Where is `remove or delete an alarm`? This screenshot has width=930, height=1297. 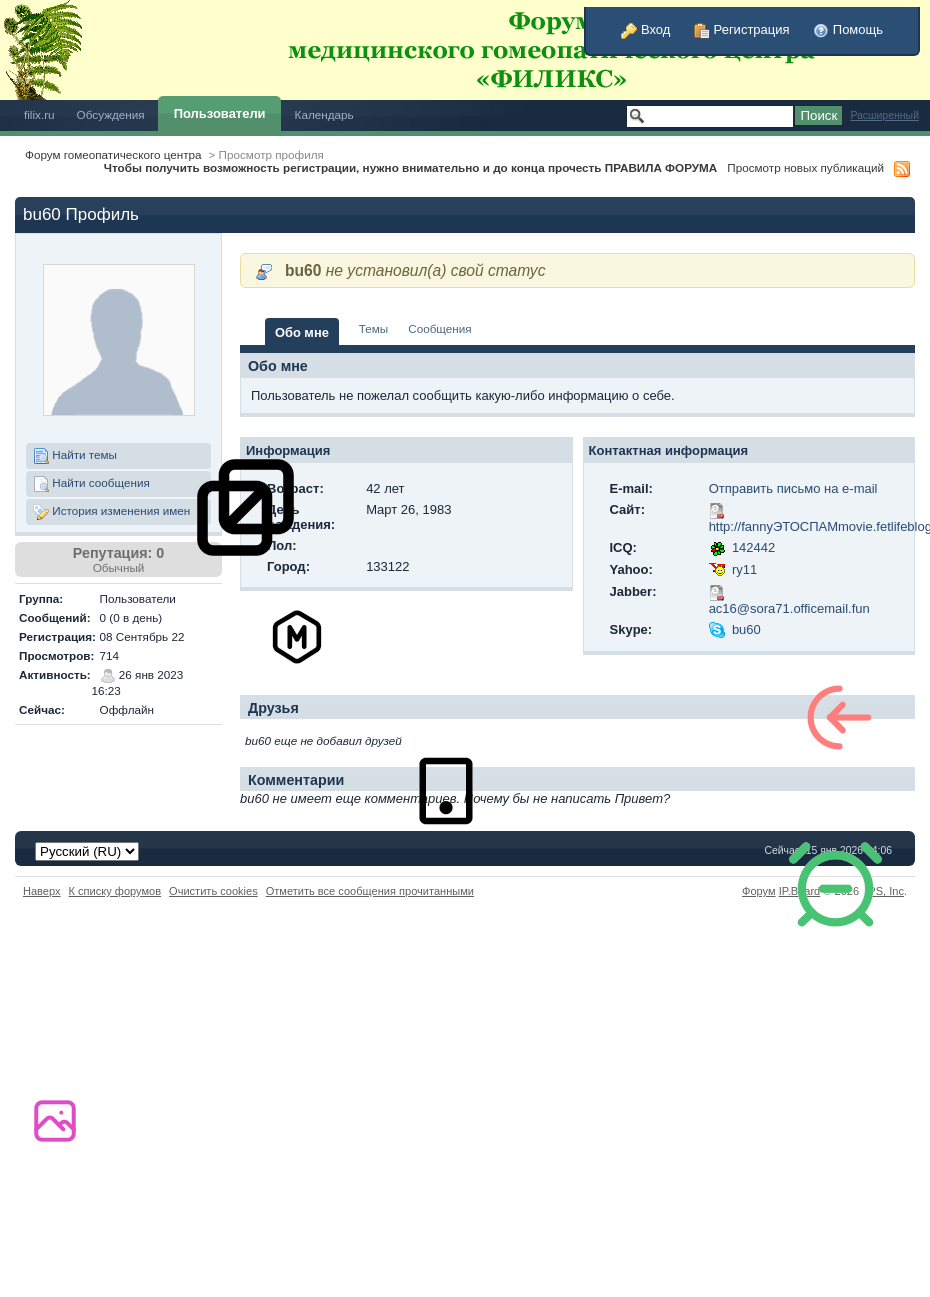 remove or delete an alarm is located at coordinates (835, 884).